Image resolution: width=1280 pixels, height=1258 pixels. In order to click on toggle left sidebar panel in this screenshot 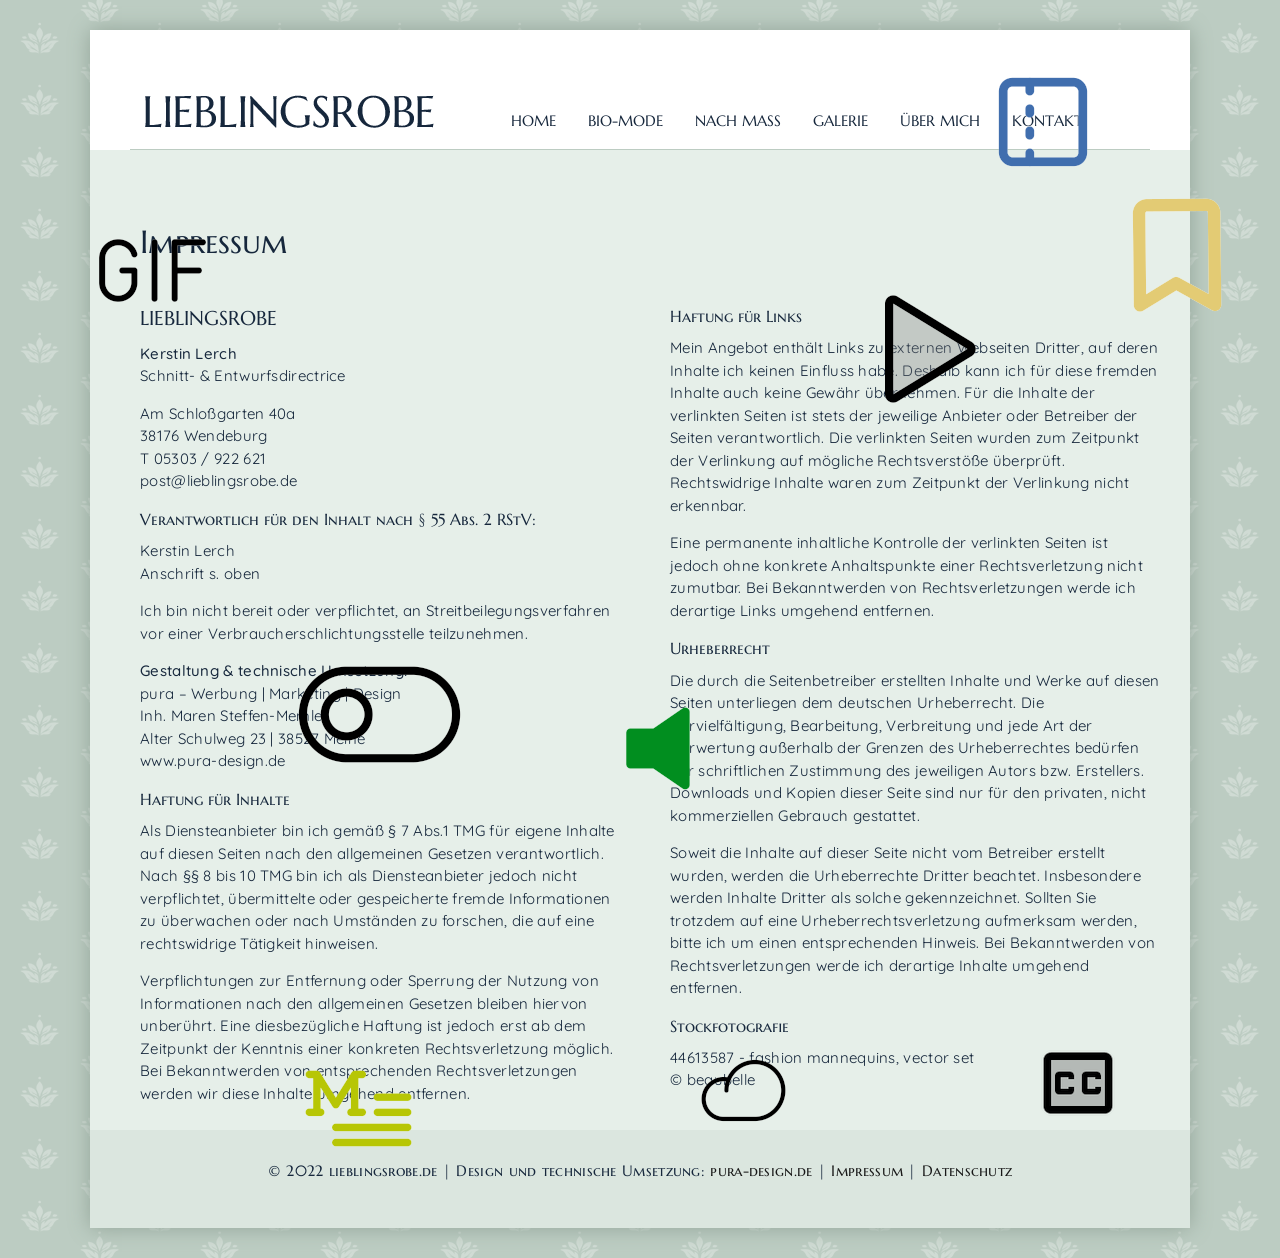, I will do `click(1043, 122)`.